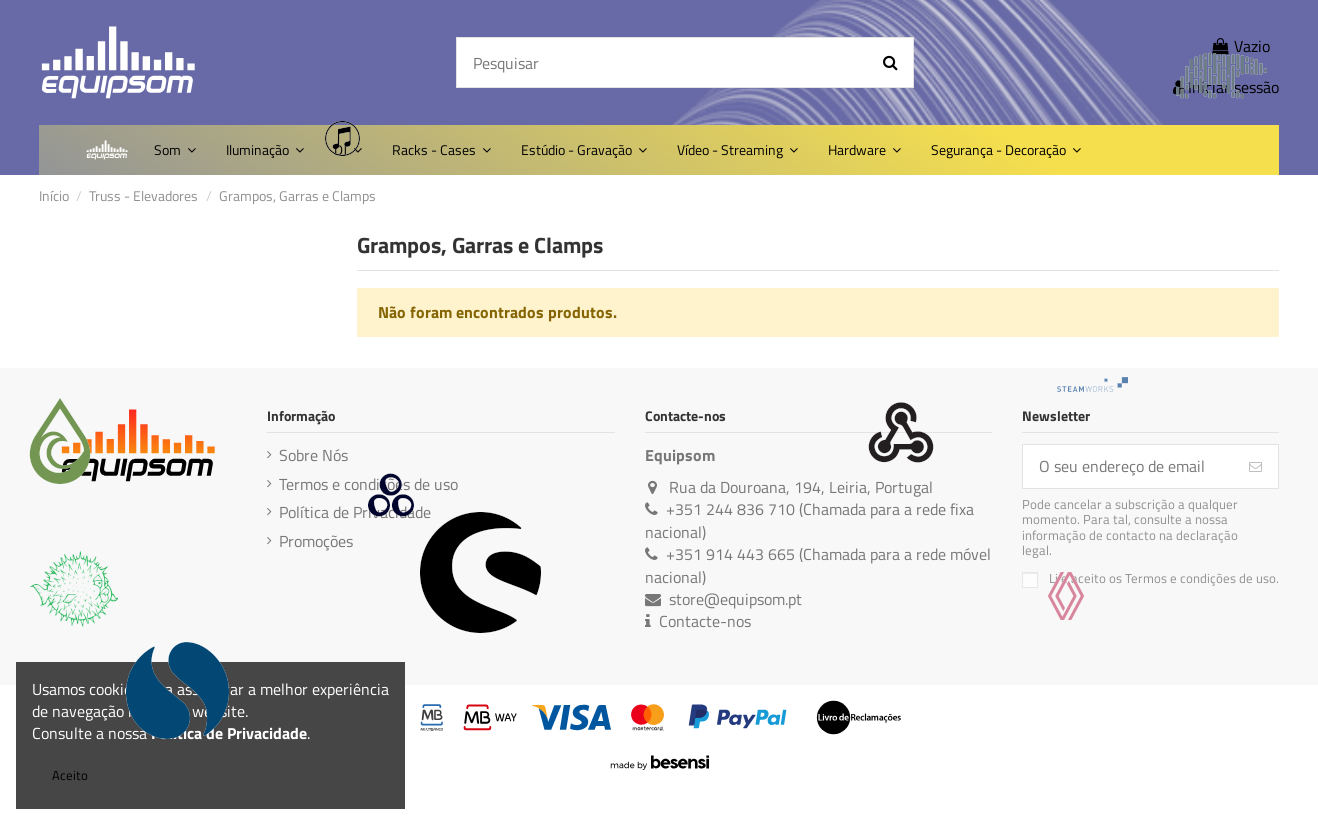  Describe the element at coordinates (60, 441) in the screenshot. I see `open deluge torrent client` at that location.